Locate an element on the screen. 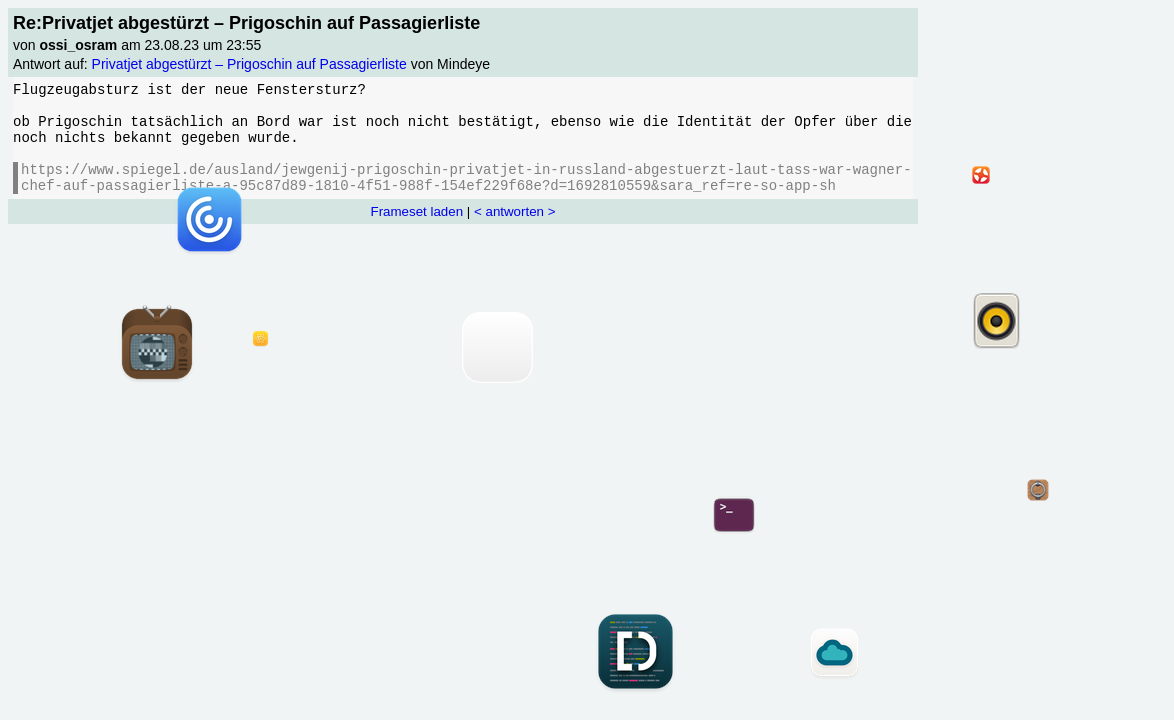 This screenshot has width=1174, height=720. open citrix workspace app is located at coordinates (209, 219).